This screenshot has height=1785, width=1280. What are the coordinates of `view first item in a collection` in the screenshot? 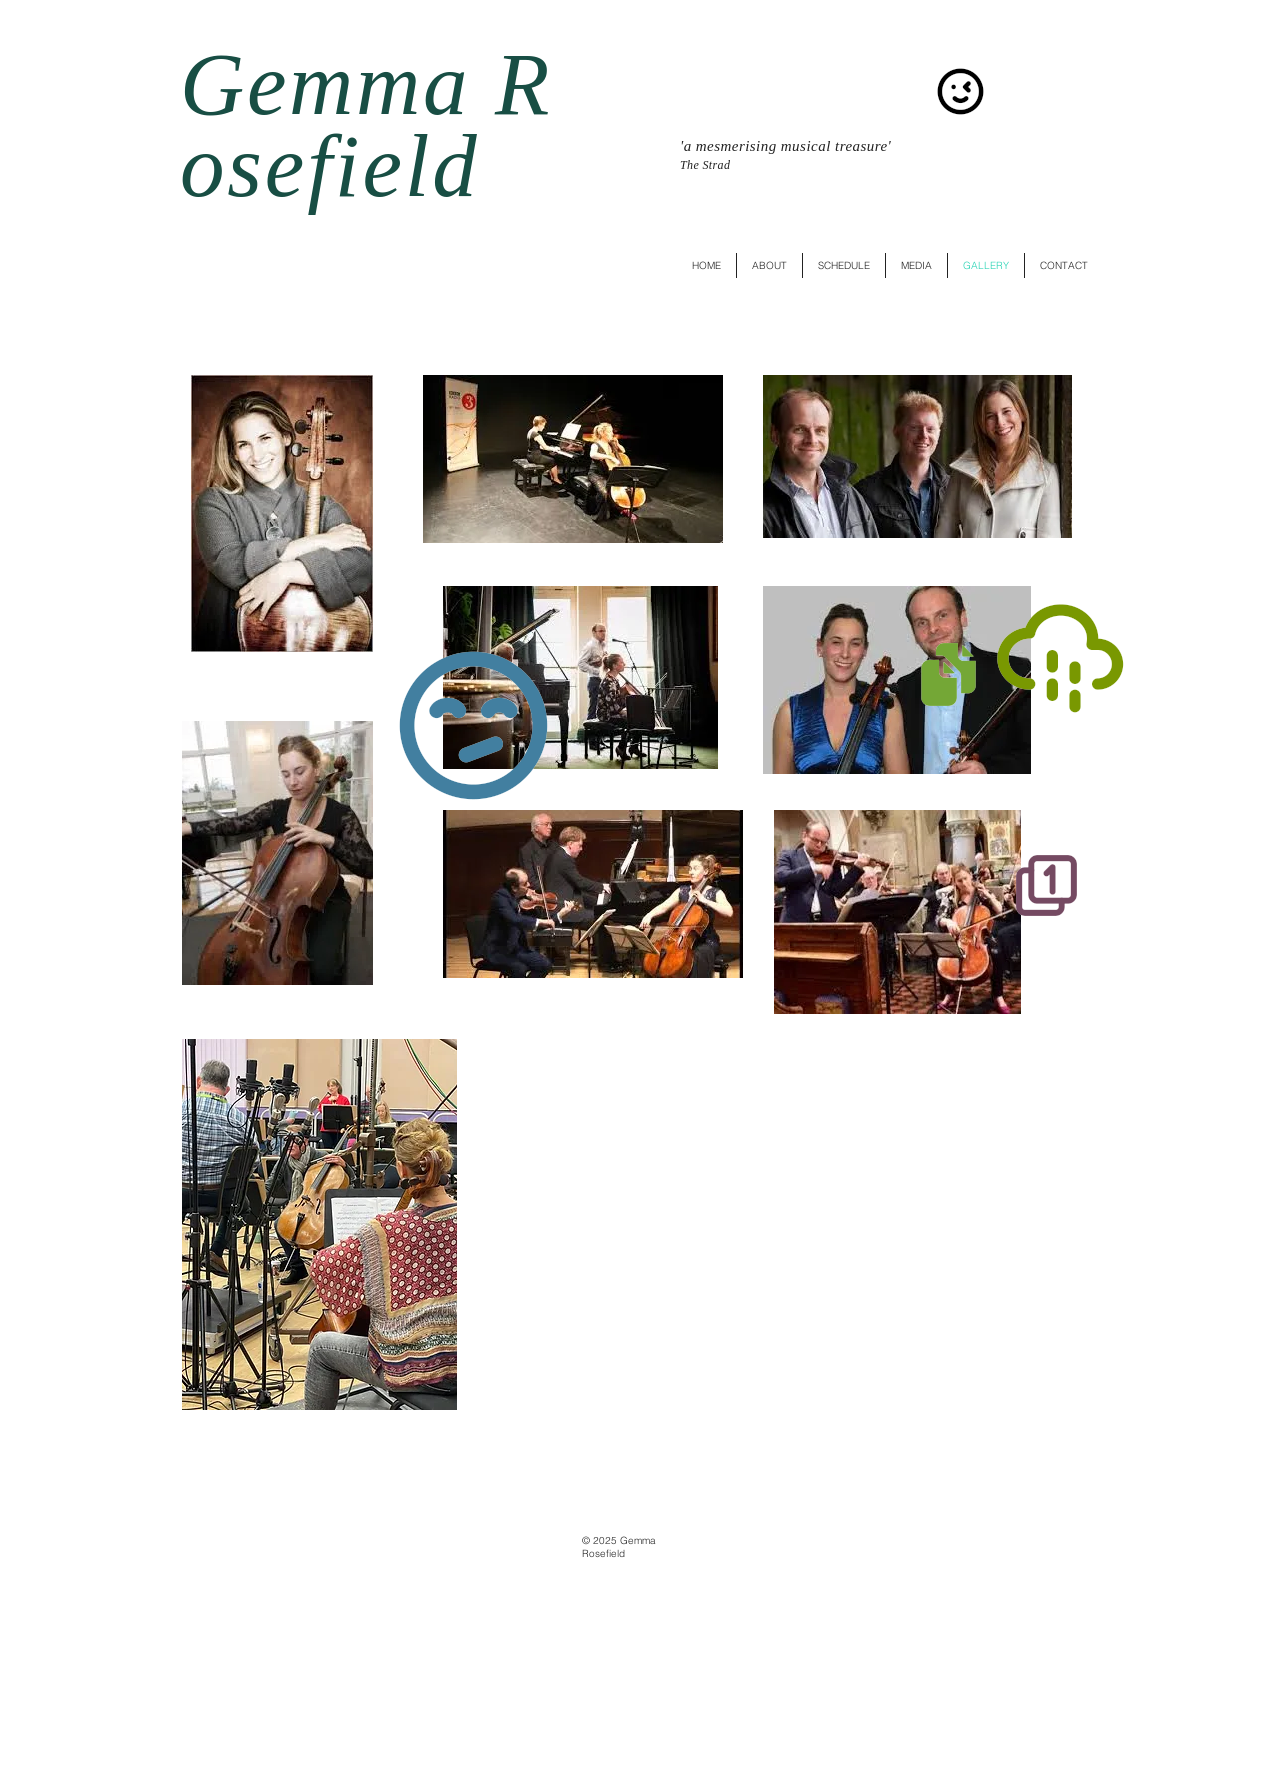 It's located at (1046, 885).